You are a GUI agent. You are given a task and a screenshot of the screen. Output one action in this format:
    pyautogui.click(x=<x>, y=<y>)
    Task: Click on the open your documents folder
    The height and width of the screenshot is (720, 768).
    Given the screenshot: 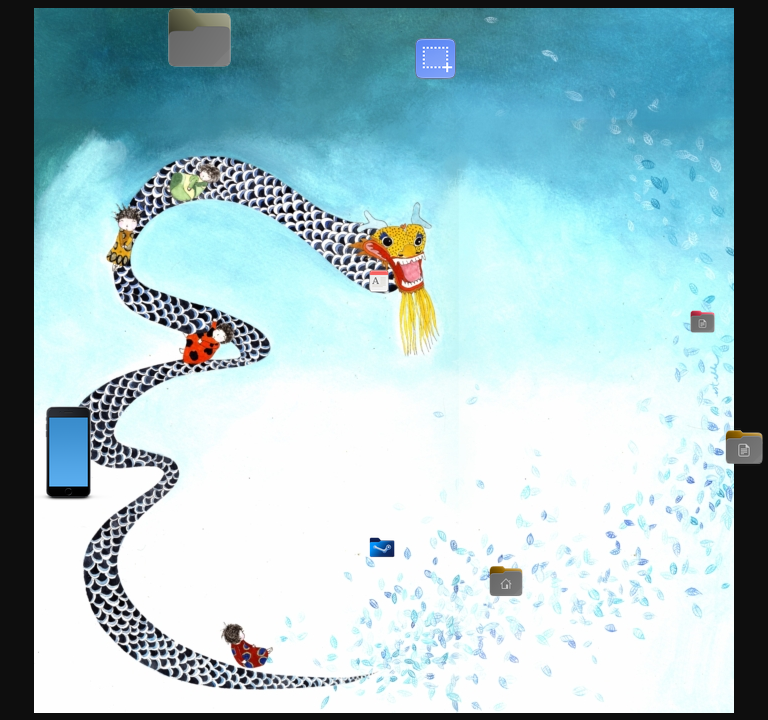 What is the action you would take?
    pyautogui.click(x=744, y=447)
    